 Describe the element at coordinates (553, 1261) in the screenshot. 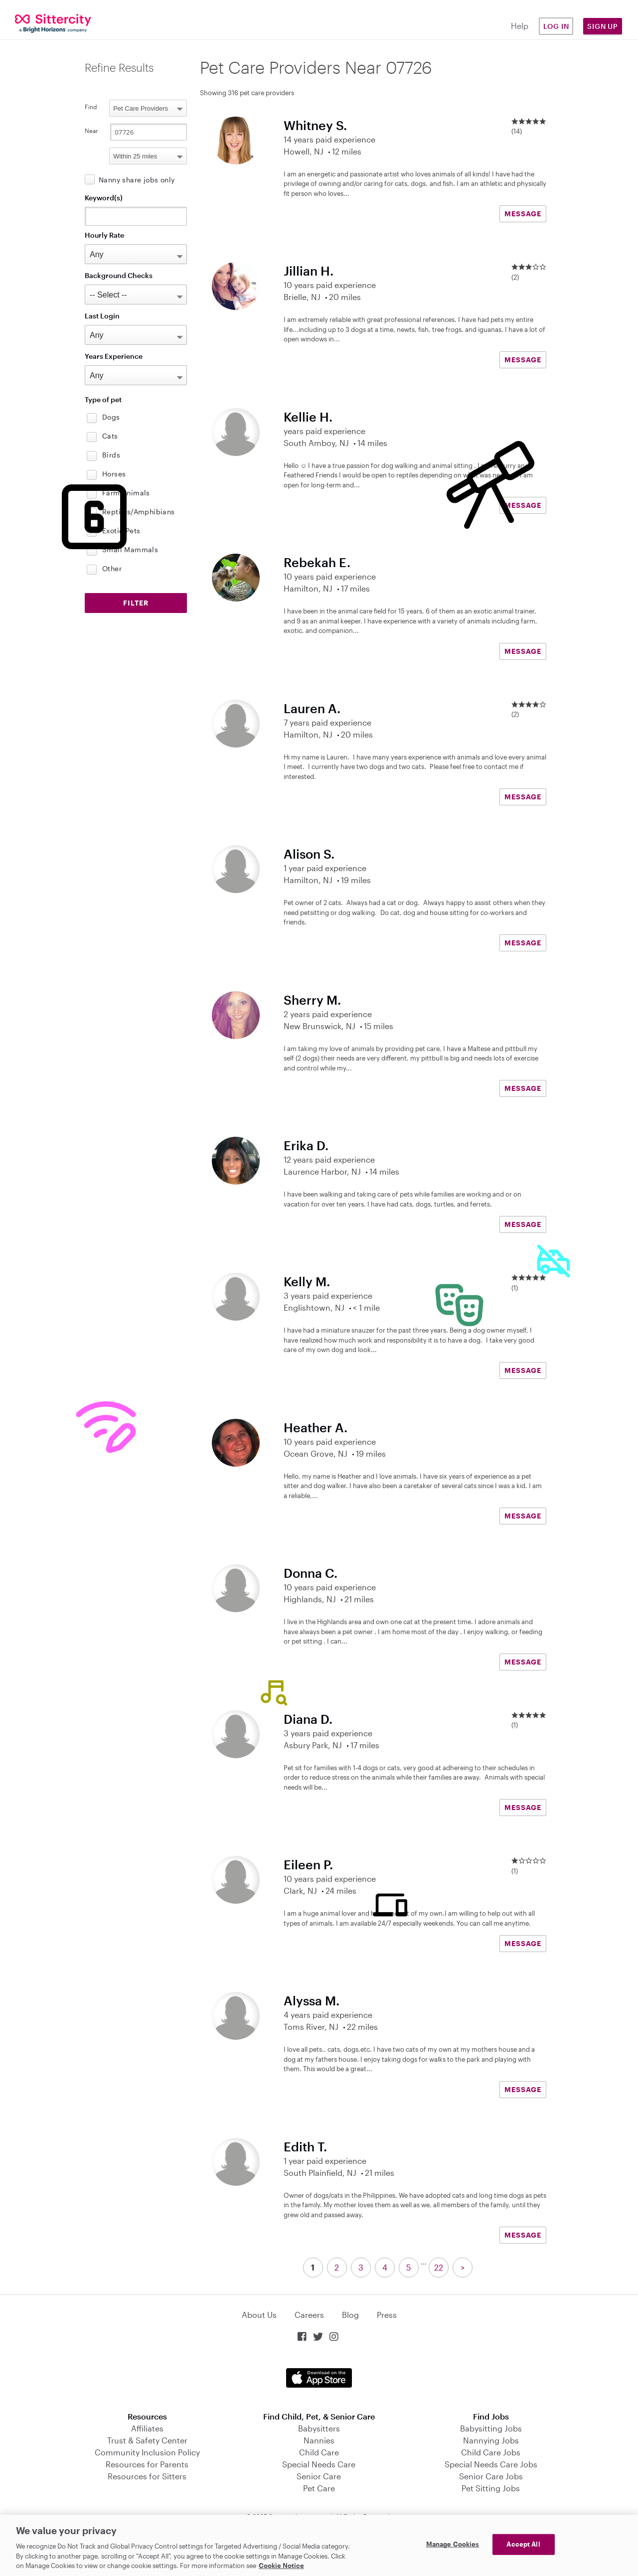

I see `vehicle unavailable or disabled` at that location.